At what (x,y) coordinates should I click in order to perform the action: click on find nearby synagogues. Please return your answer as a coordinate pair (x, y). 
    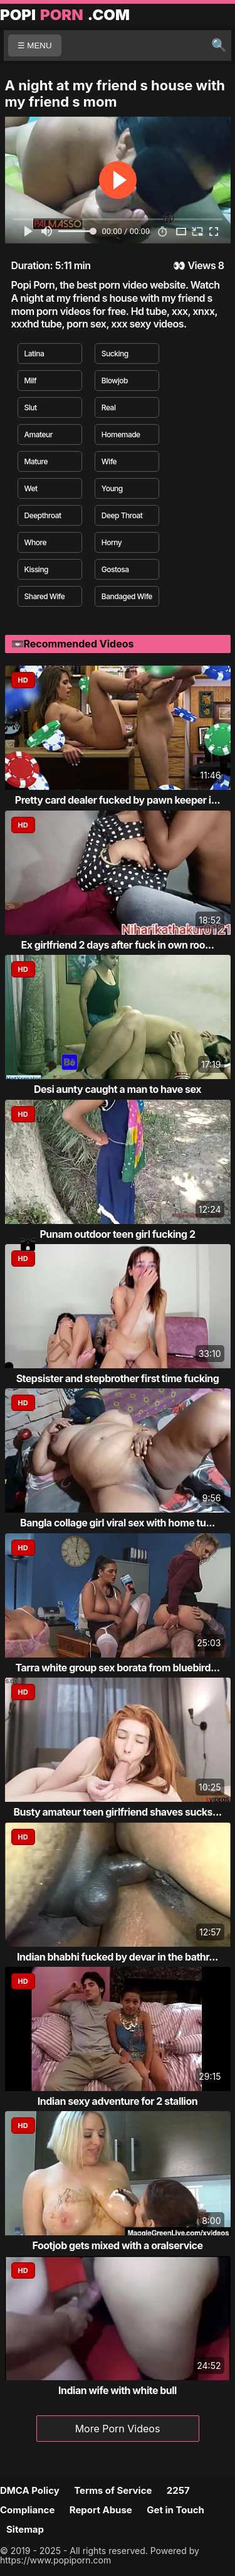
    Looking at the image, I should click on (28, 1244).